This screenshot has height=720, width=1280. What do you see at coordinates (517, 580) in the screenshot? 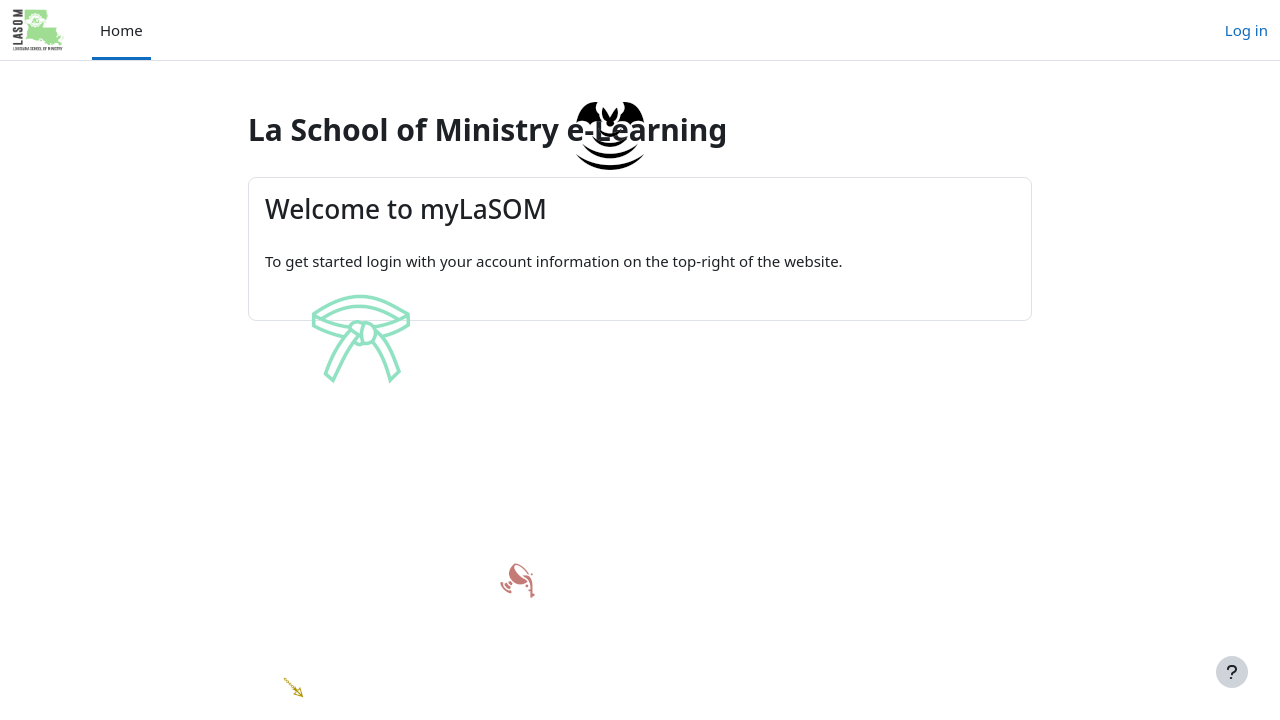
I see `pour or serve a drink` at bounding box center [517, 580].